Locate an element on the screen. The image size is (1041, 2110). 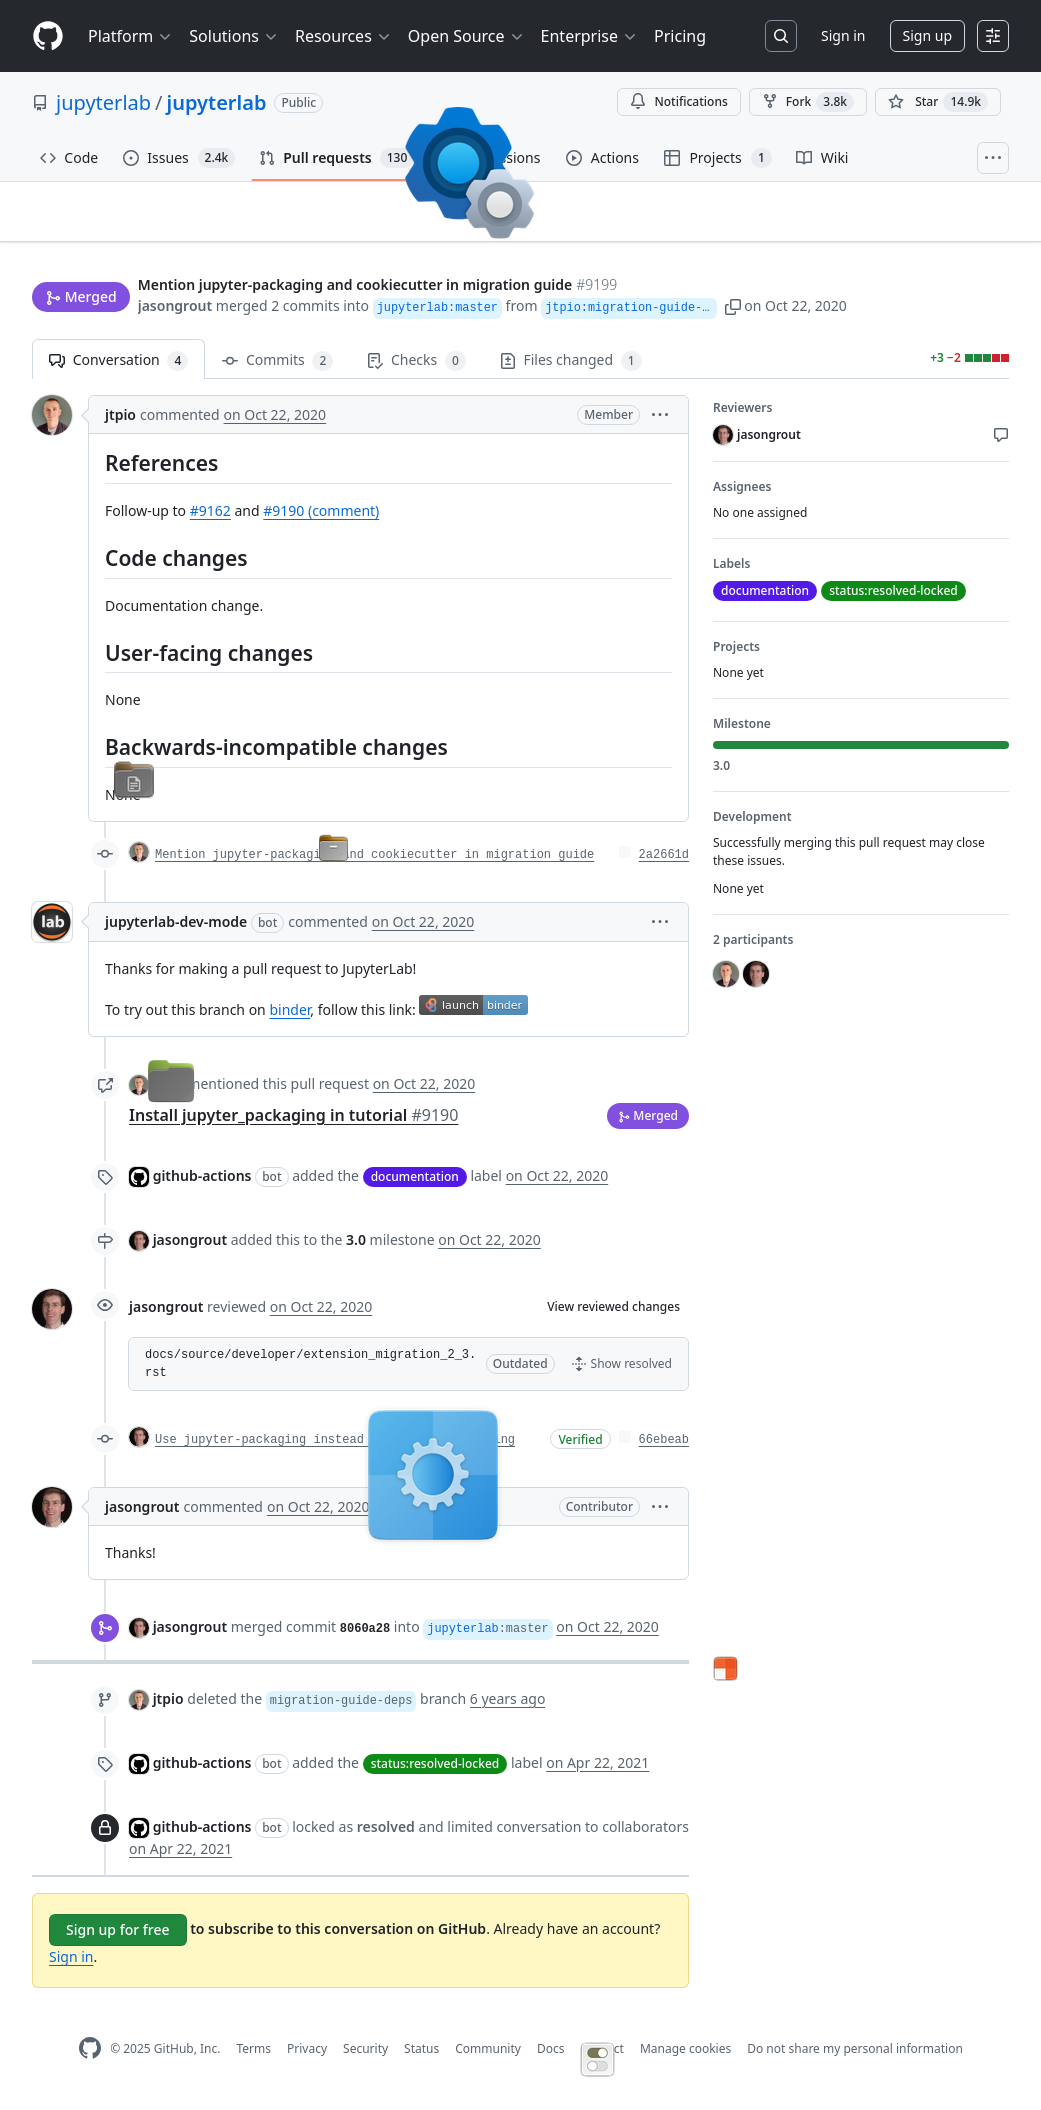
open folder to view contents is located at coordinates (171, 1081).